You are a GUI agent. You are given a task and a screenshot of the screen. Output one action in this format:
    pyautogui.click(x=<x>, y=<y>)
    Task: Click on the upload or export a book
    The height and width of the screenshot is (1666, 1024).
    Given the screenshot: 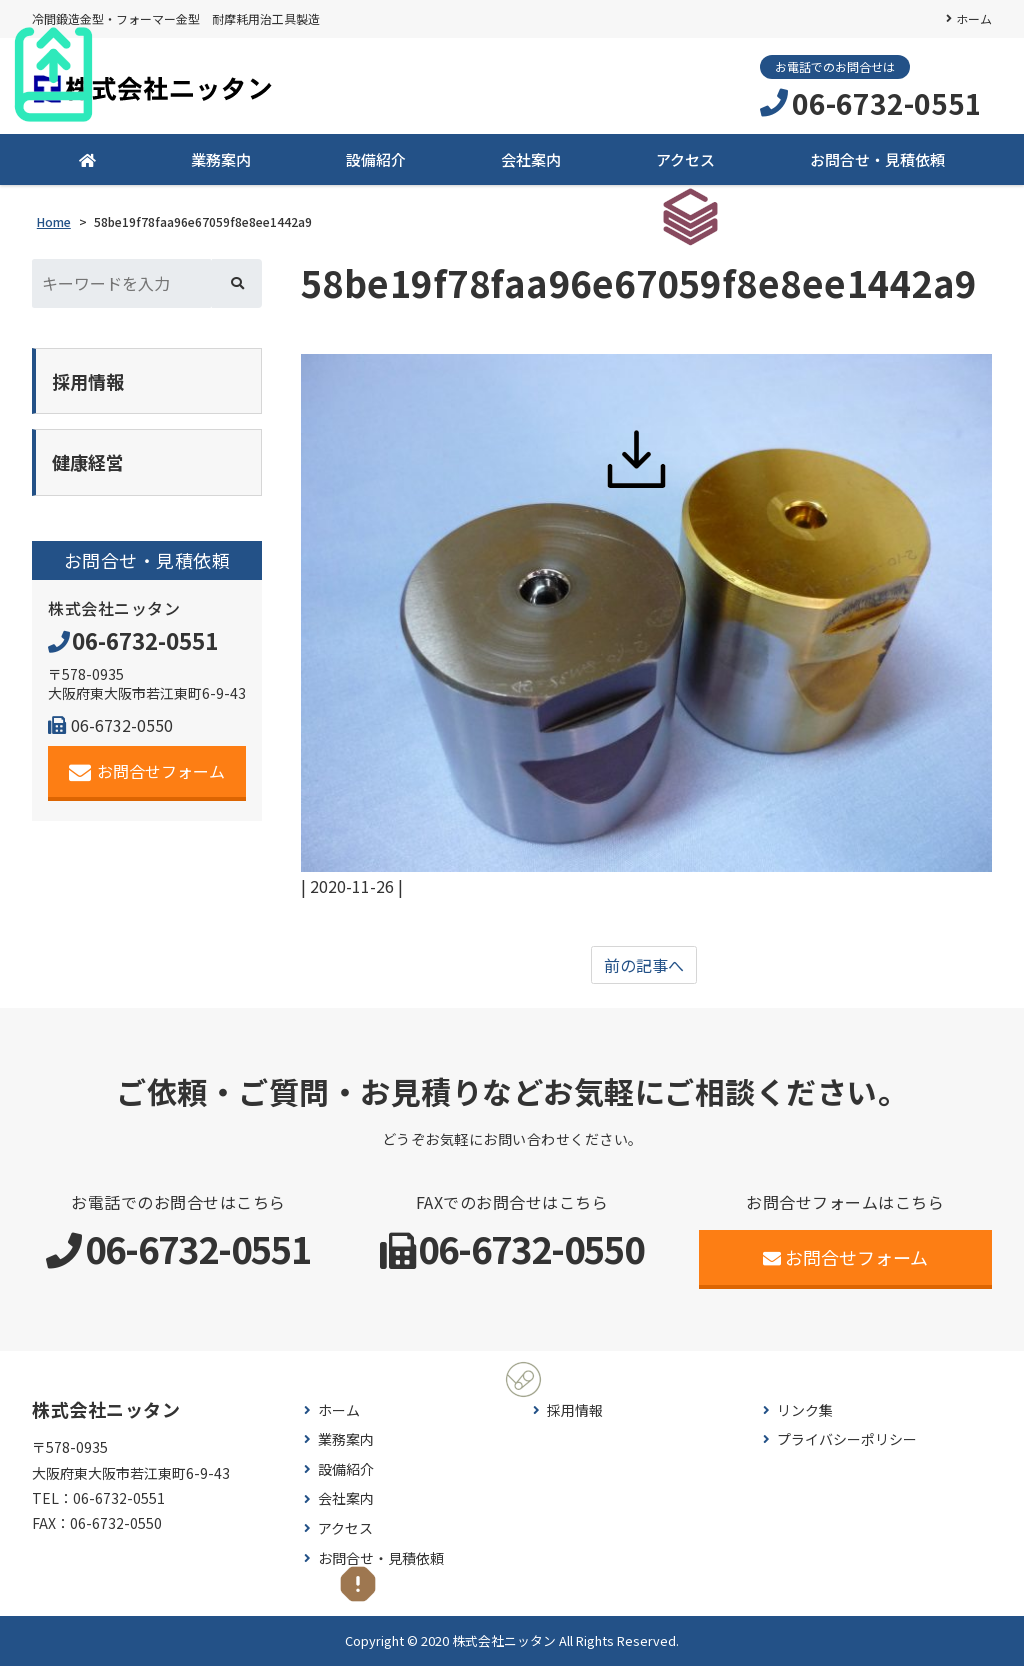 What is the action you would take?
    pyautogui.click(x=53, y=74)
    